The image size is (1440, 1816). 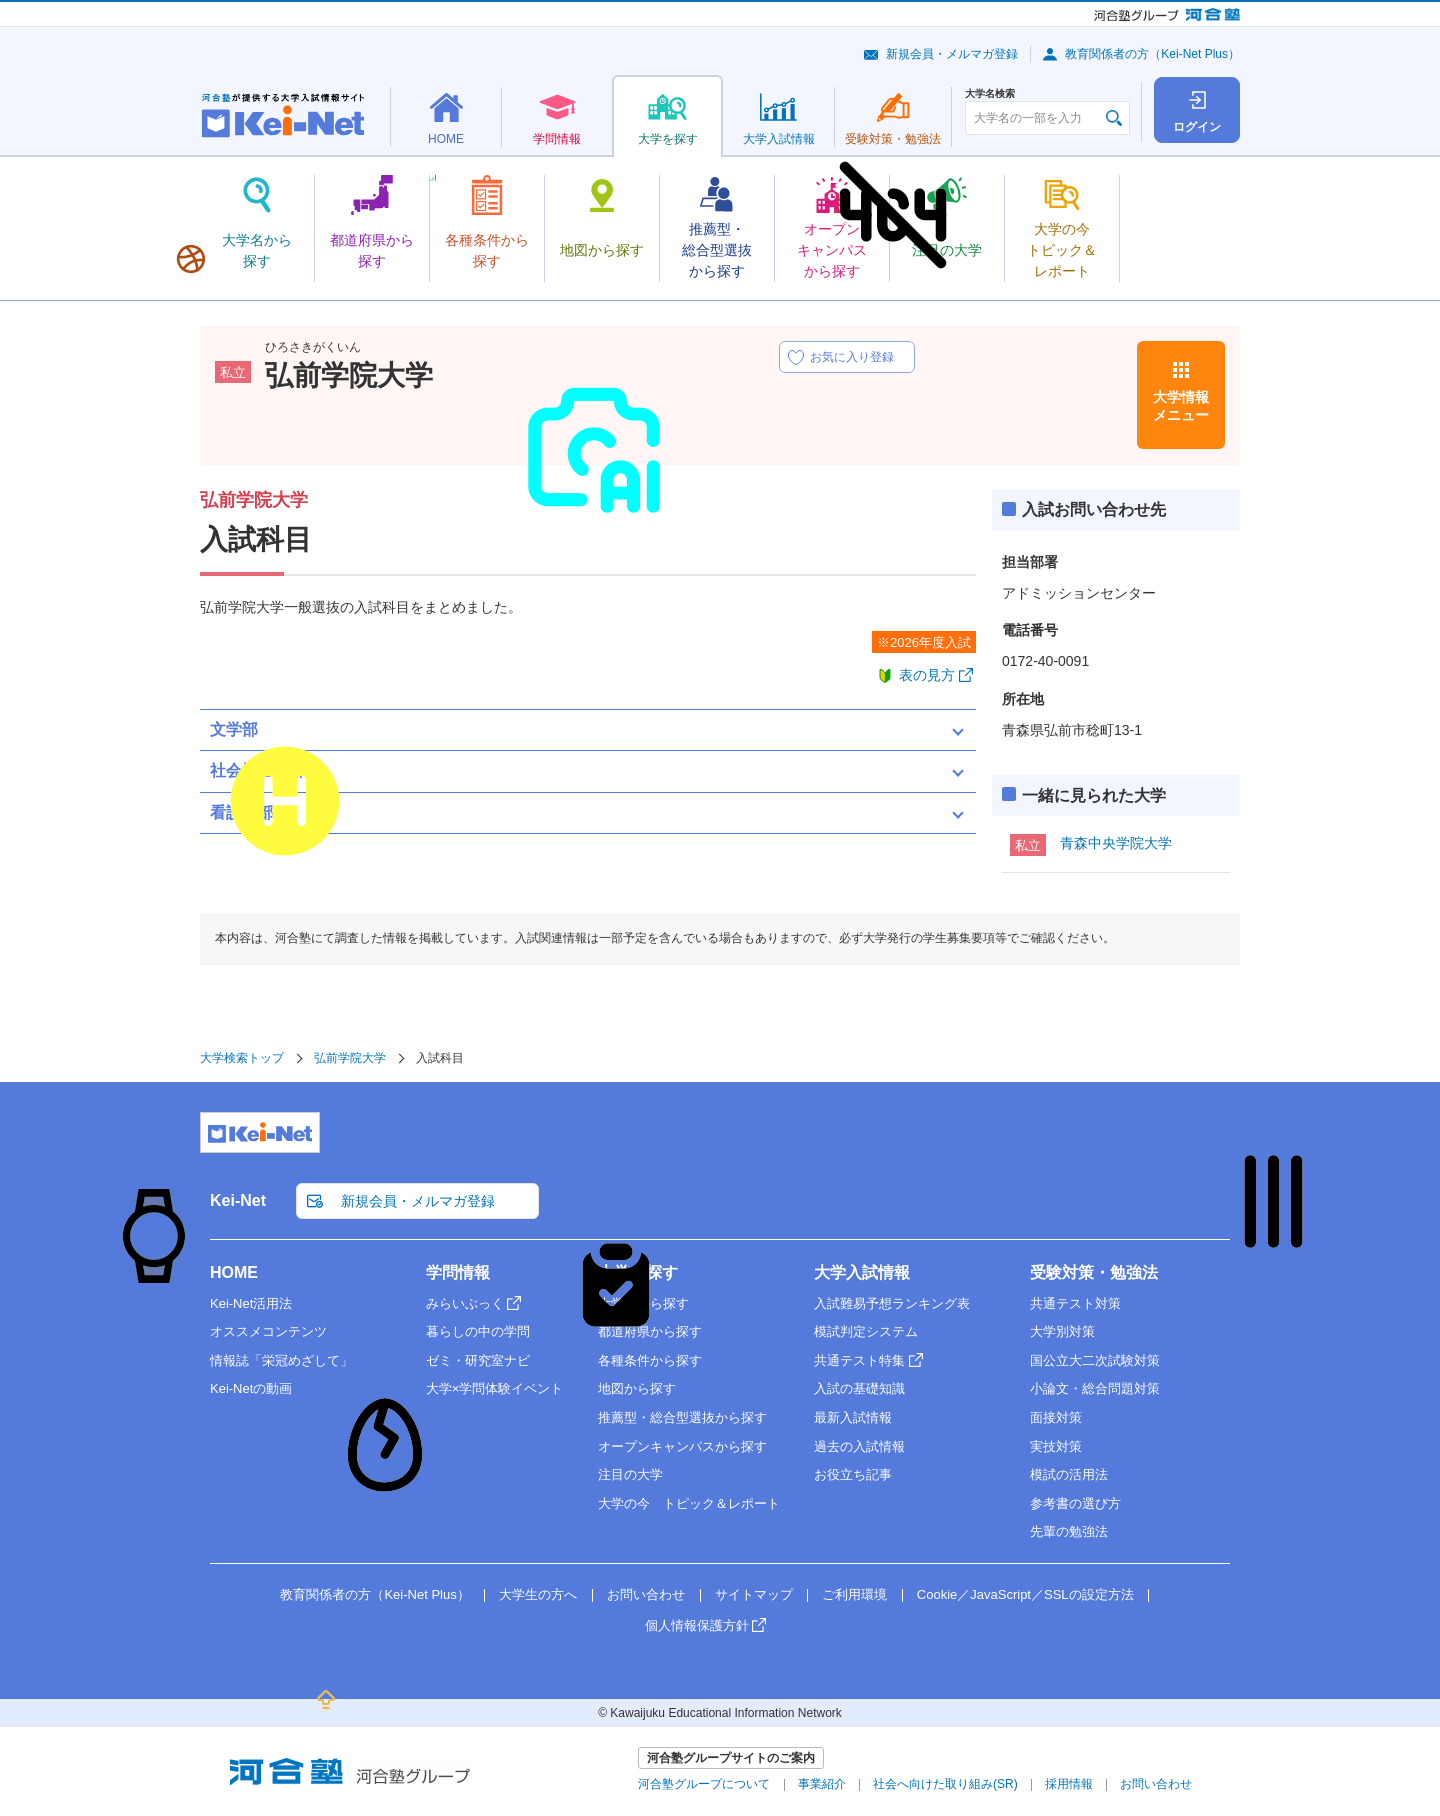 I want to click on indicates 404 error detection is disabled, so click(x=893, y=215).